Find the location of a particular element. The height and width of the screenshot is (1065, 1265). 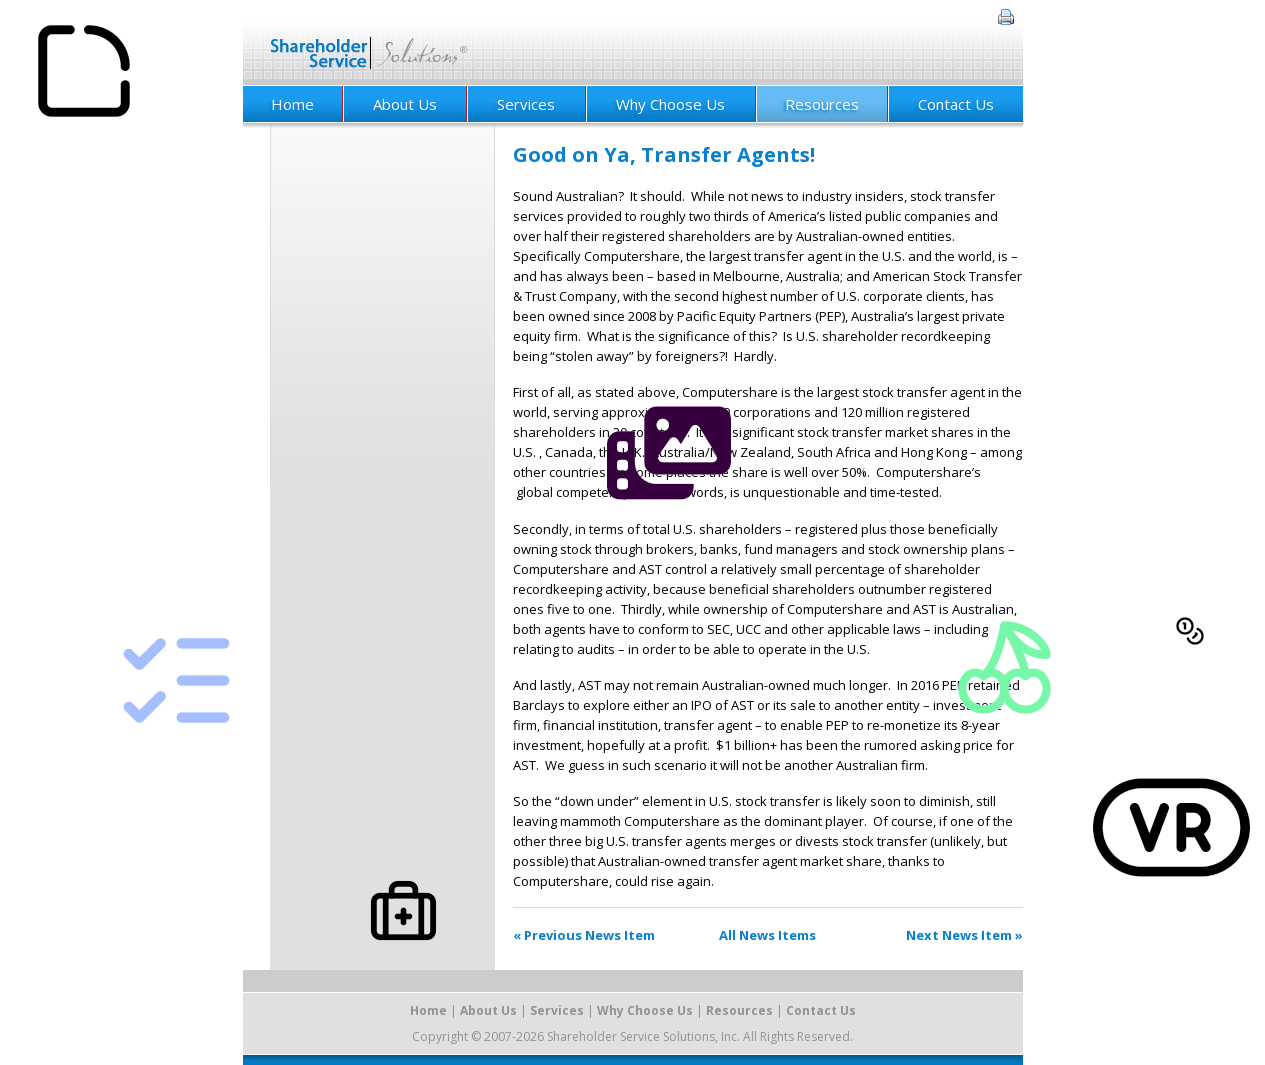

adjust corner radius of a shape is located at coordinates (84, 71).